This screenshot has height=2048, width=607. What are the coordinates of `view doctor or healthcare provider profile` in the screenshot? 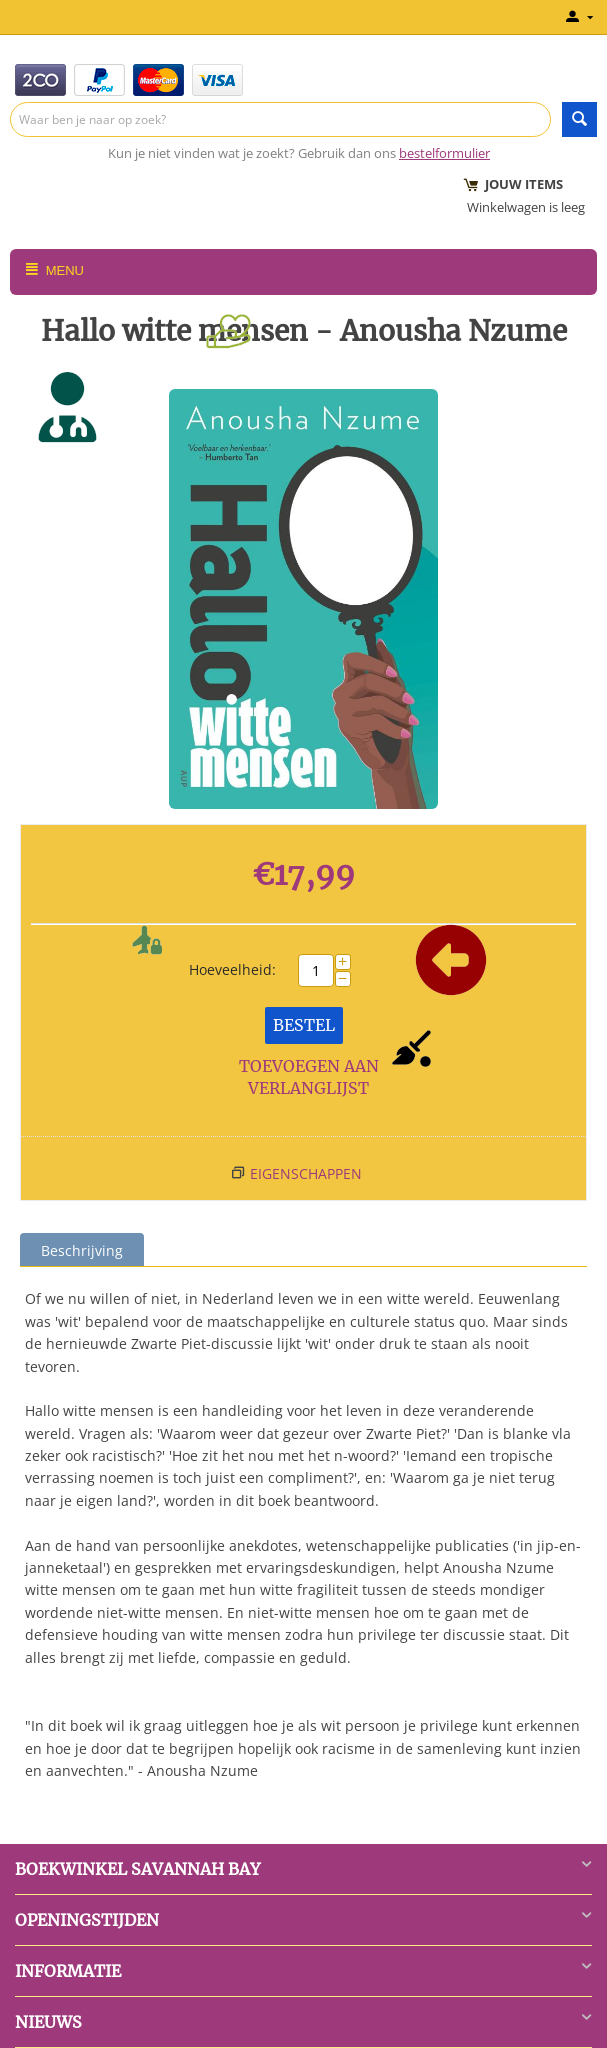 It's located at (67, 406).